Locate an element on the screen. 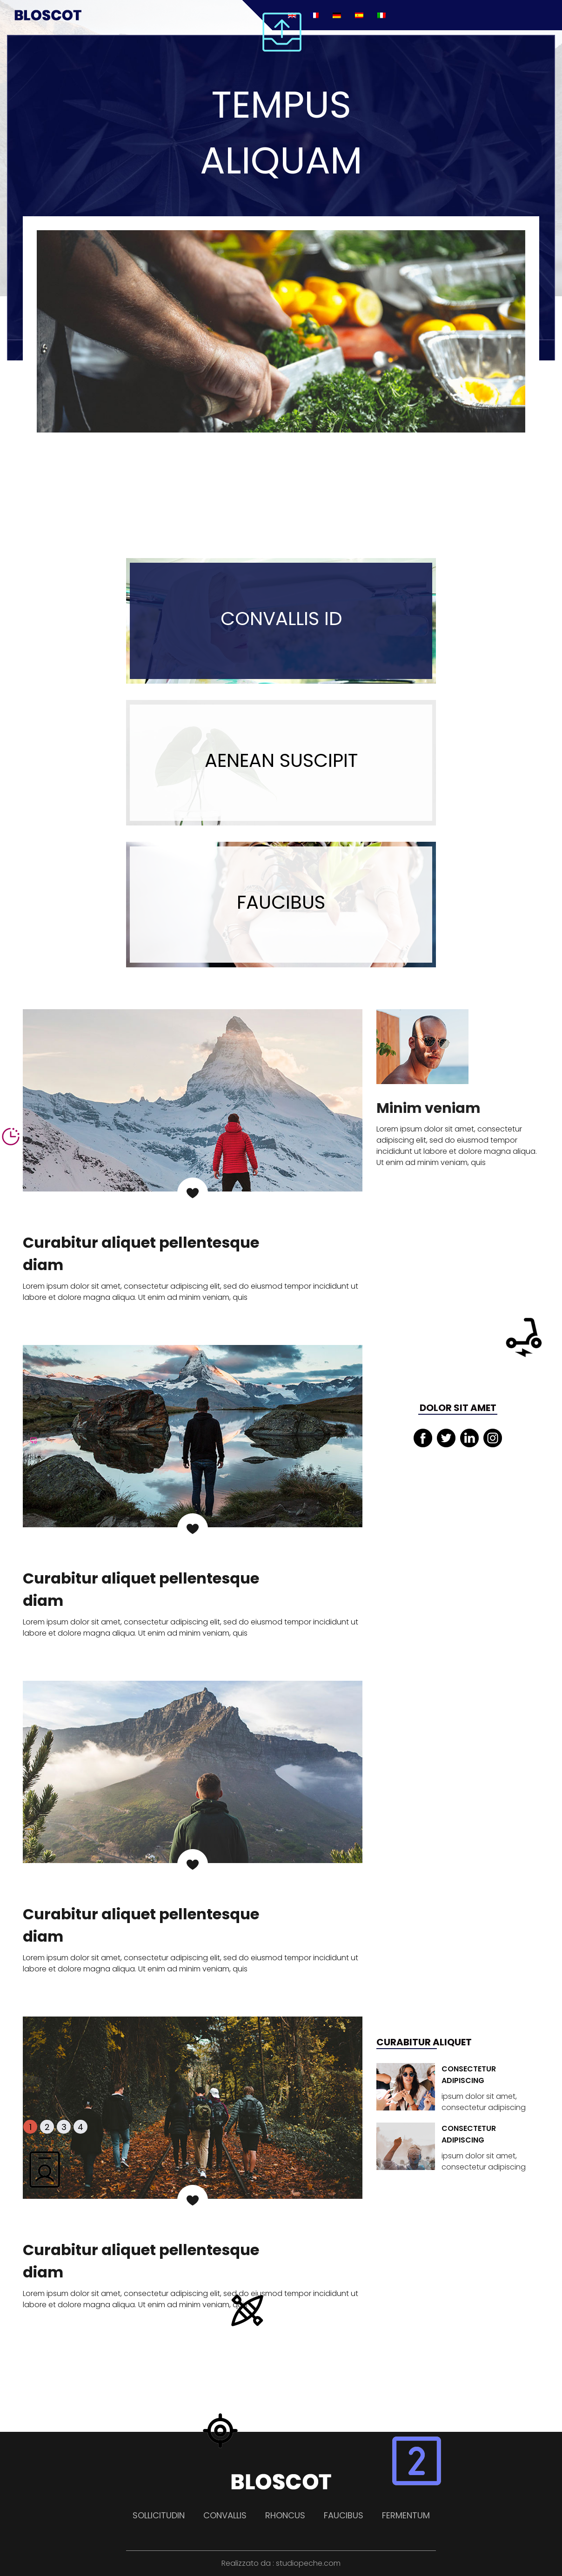 This screenshot has height=2576, width=562. center map on current location is located at coordinates (220, 2430).